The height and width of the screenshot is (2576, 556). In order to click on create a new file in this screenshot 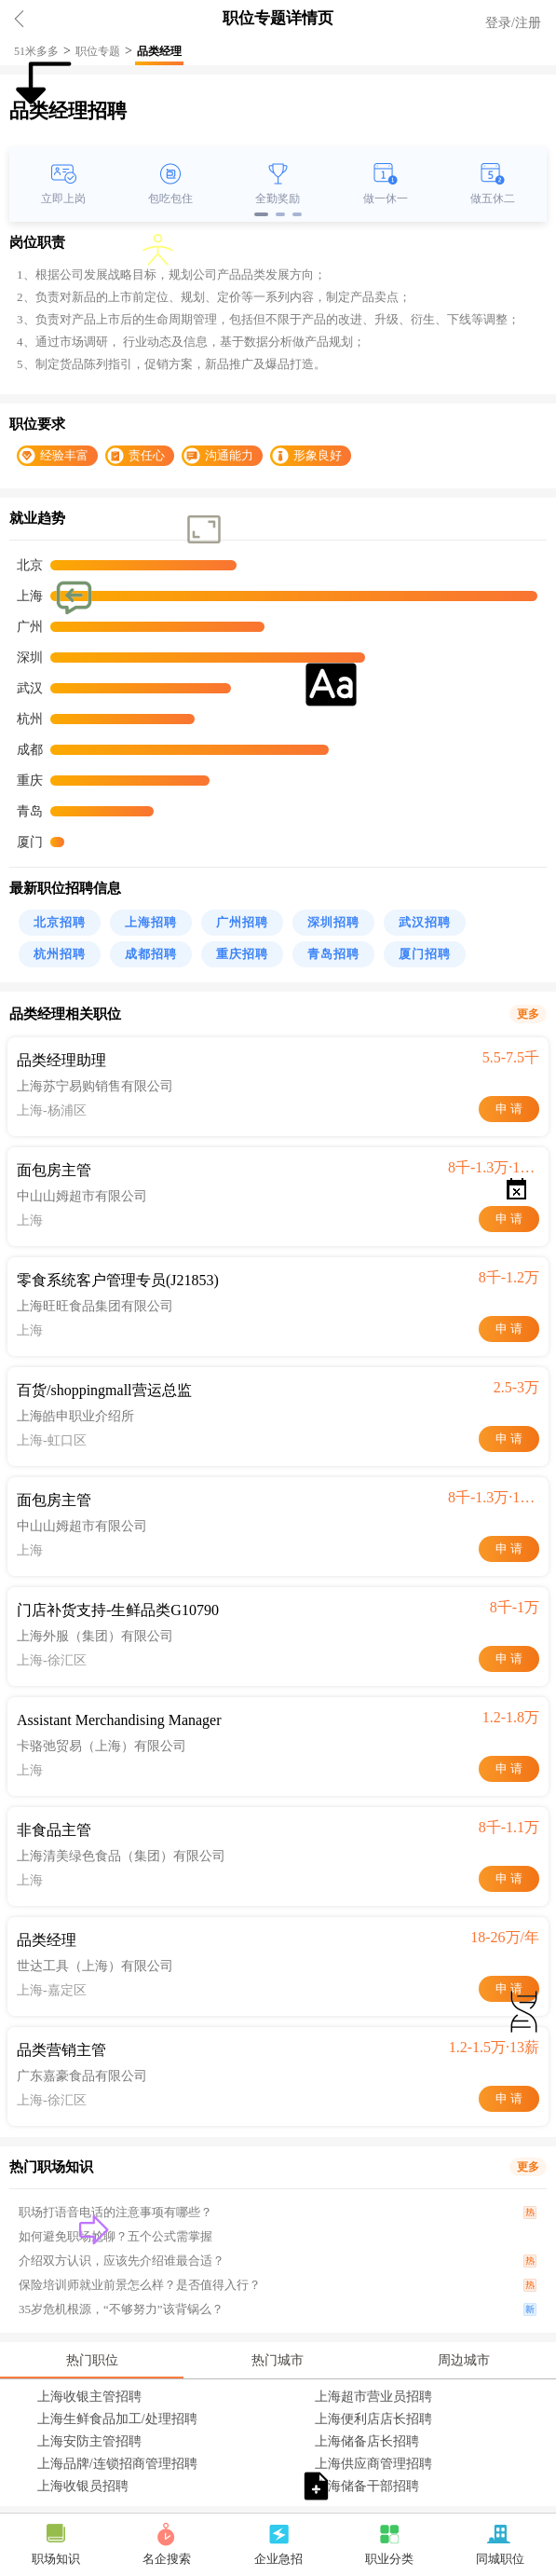, I will do `click(316, 2486)`.